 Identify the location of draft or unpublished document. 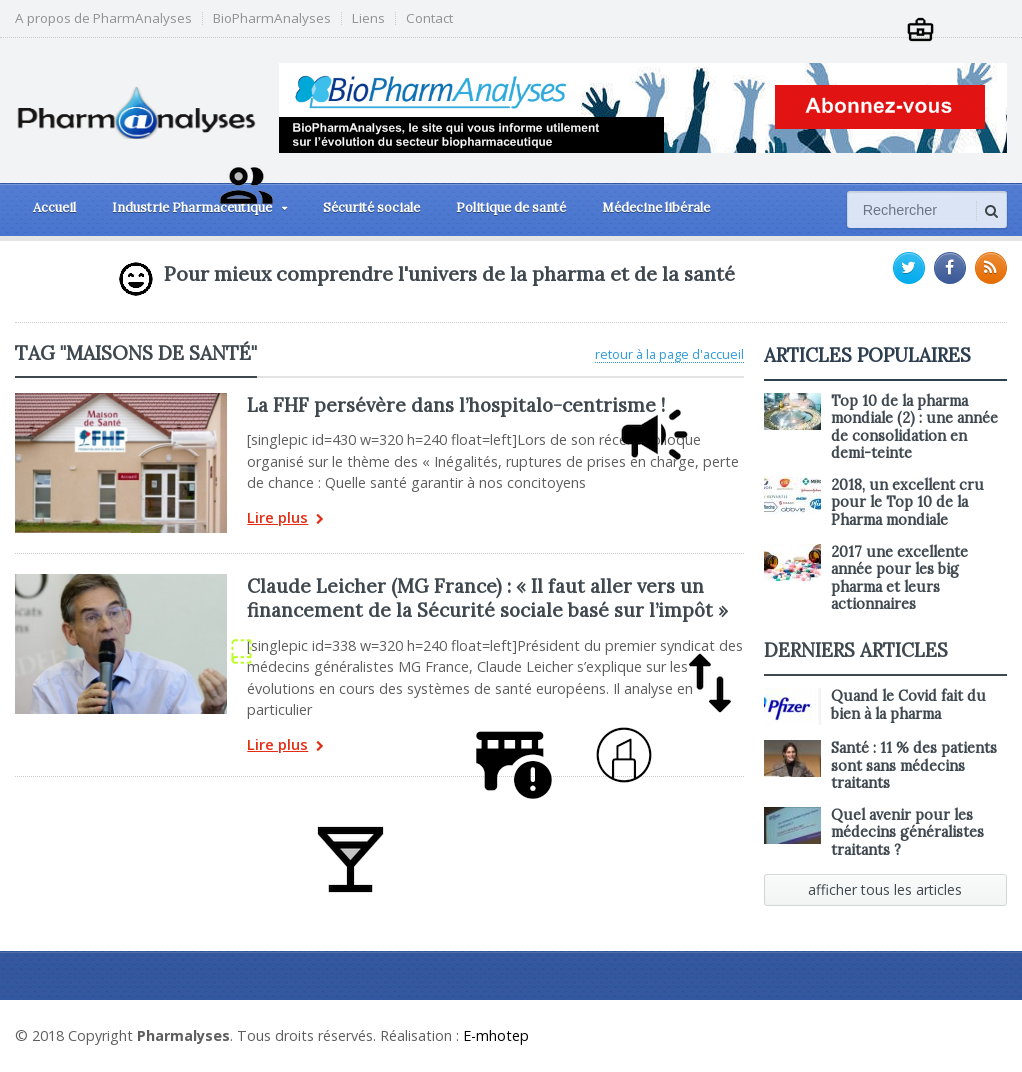
(241, 651).